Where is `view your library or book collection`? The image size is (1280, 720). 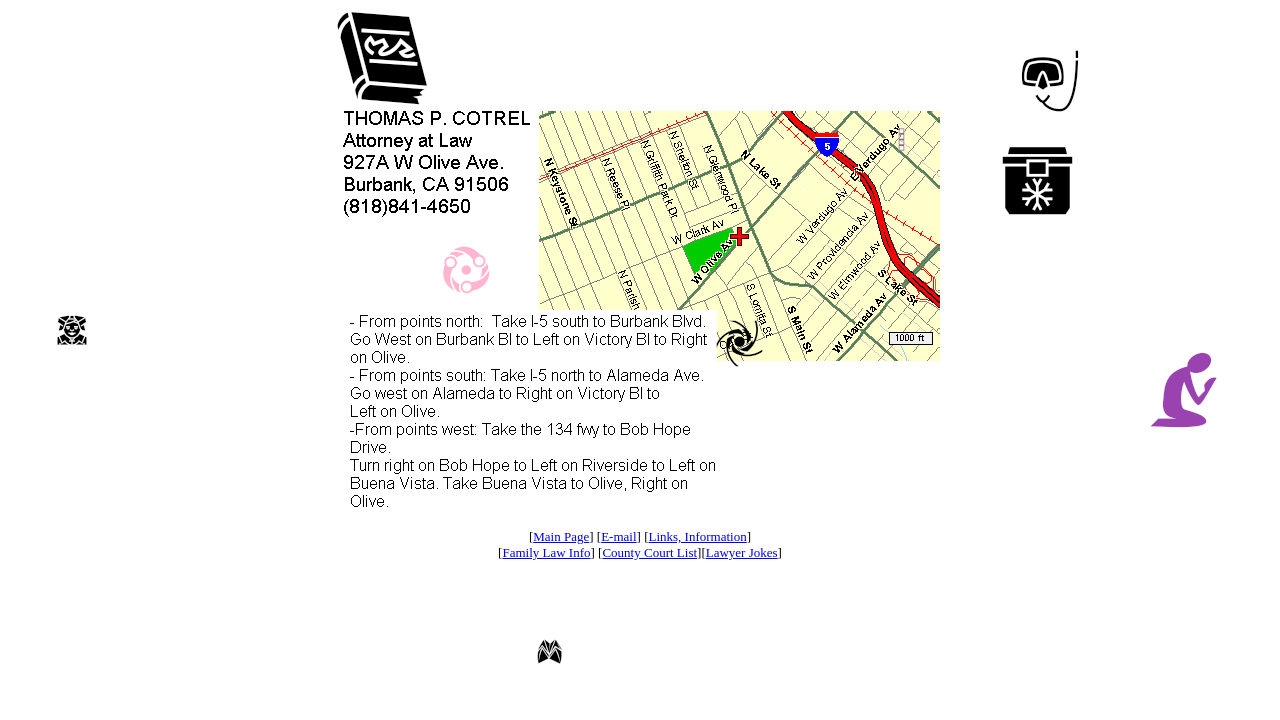 view your library or book collection is located at coordinates (382, 58).